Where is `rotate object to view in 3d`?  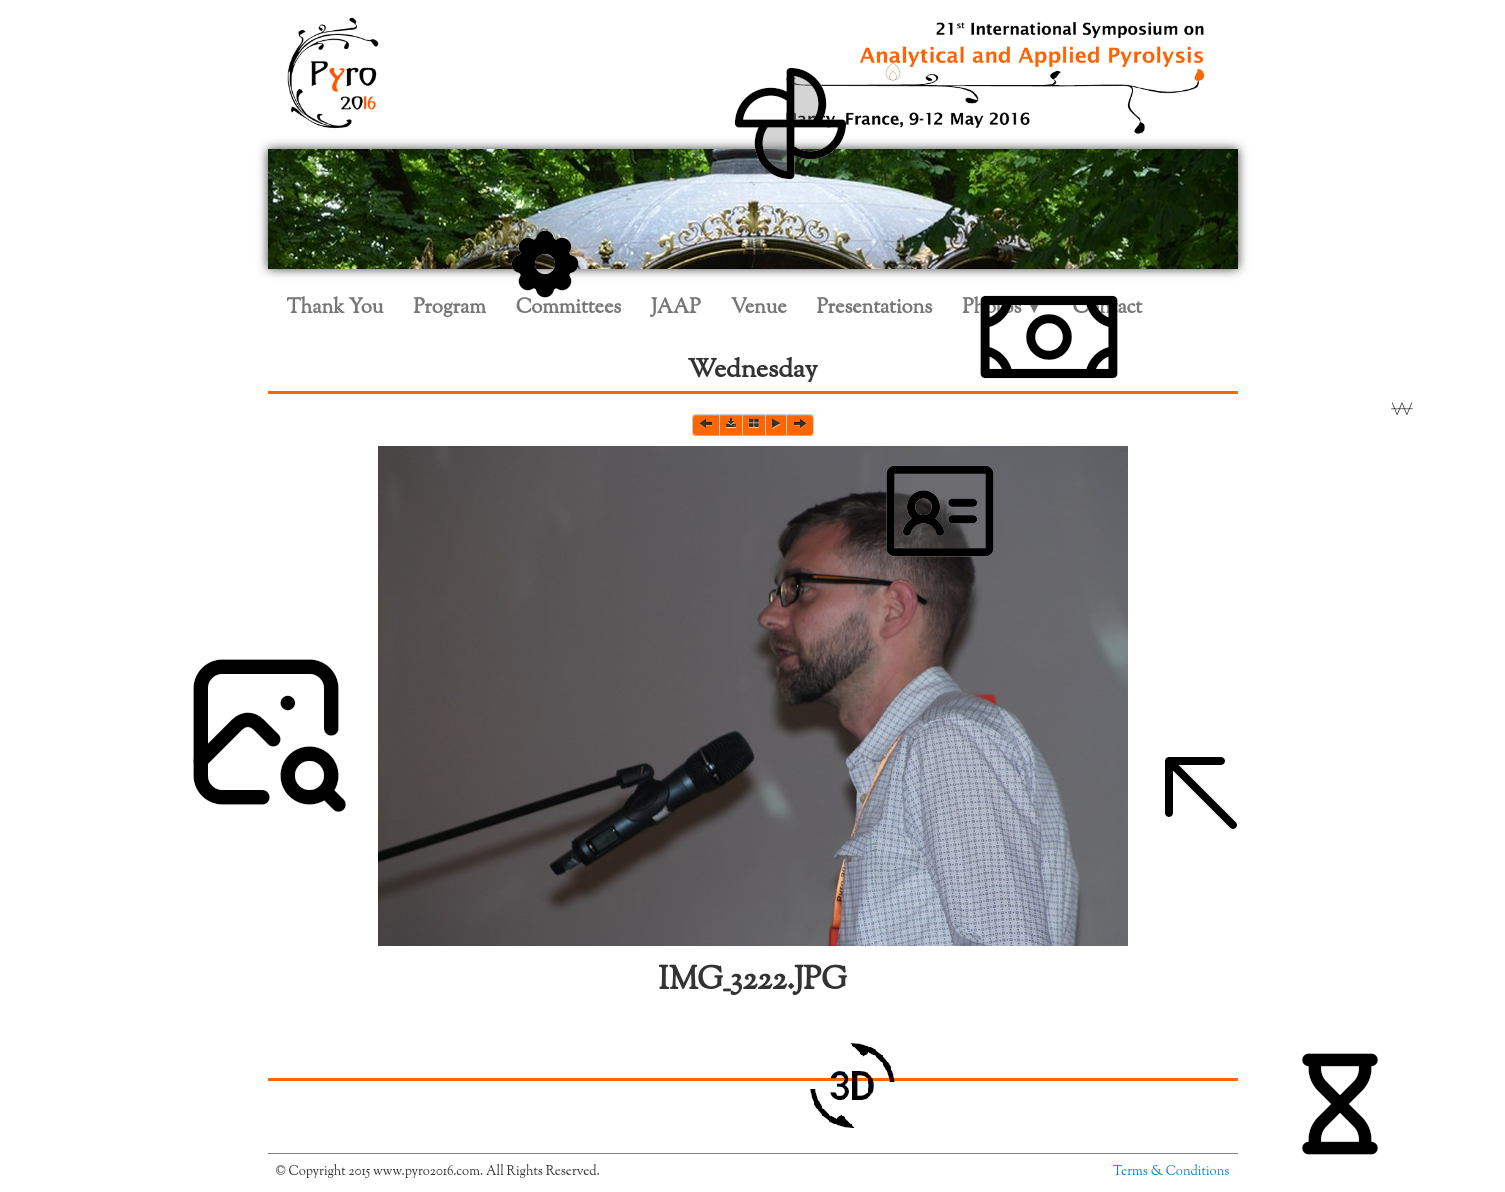
rotate object to view in 3d is located at coordinates (852, 1085).